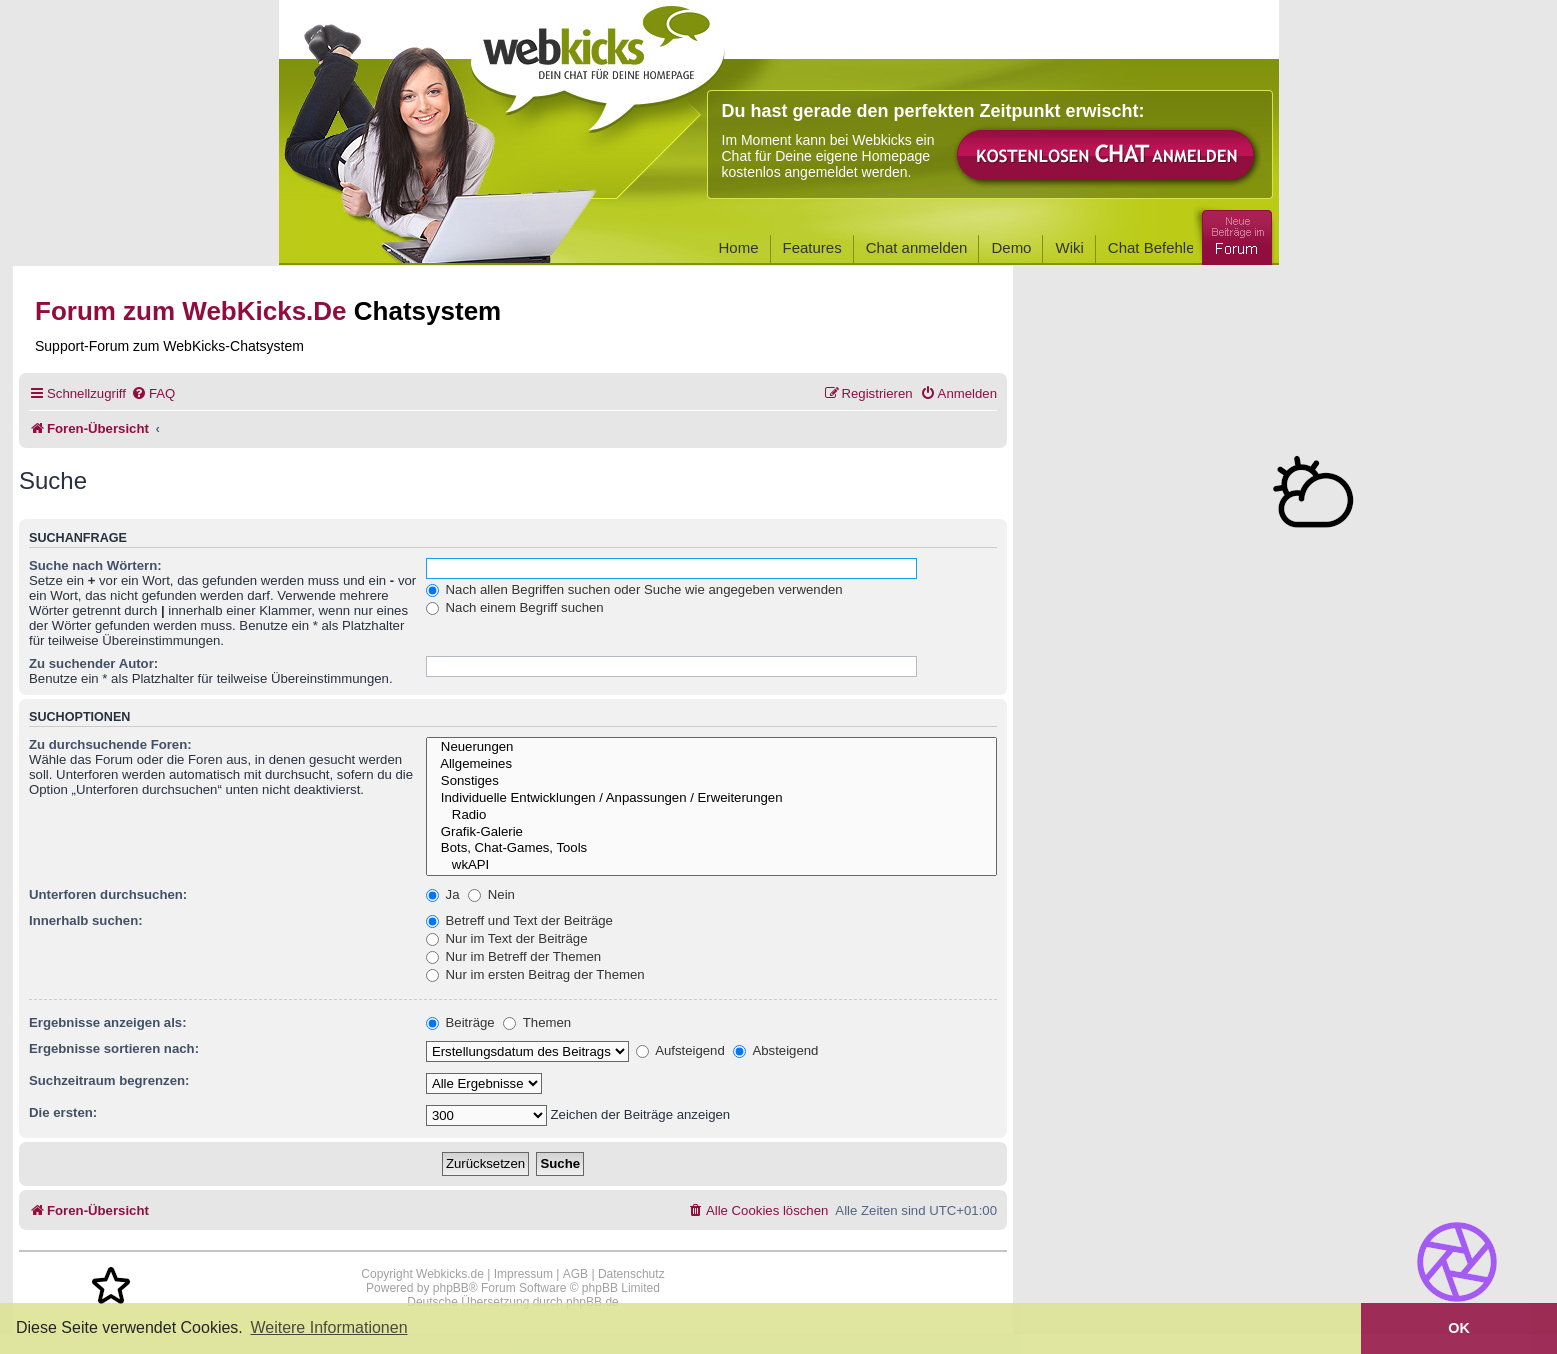 The image size is (1557, 1354). Describe the element at coordinates (111, 1286) in the screenshot. I see `add item to favorites` at that location.